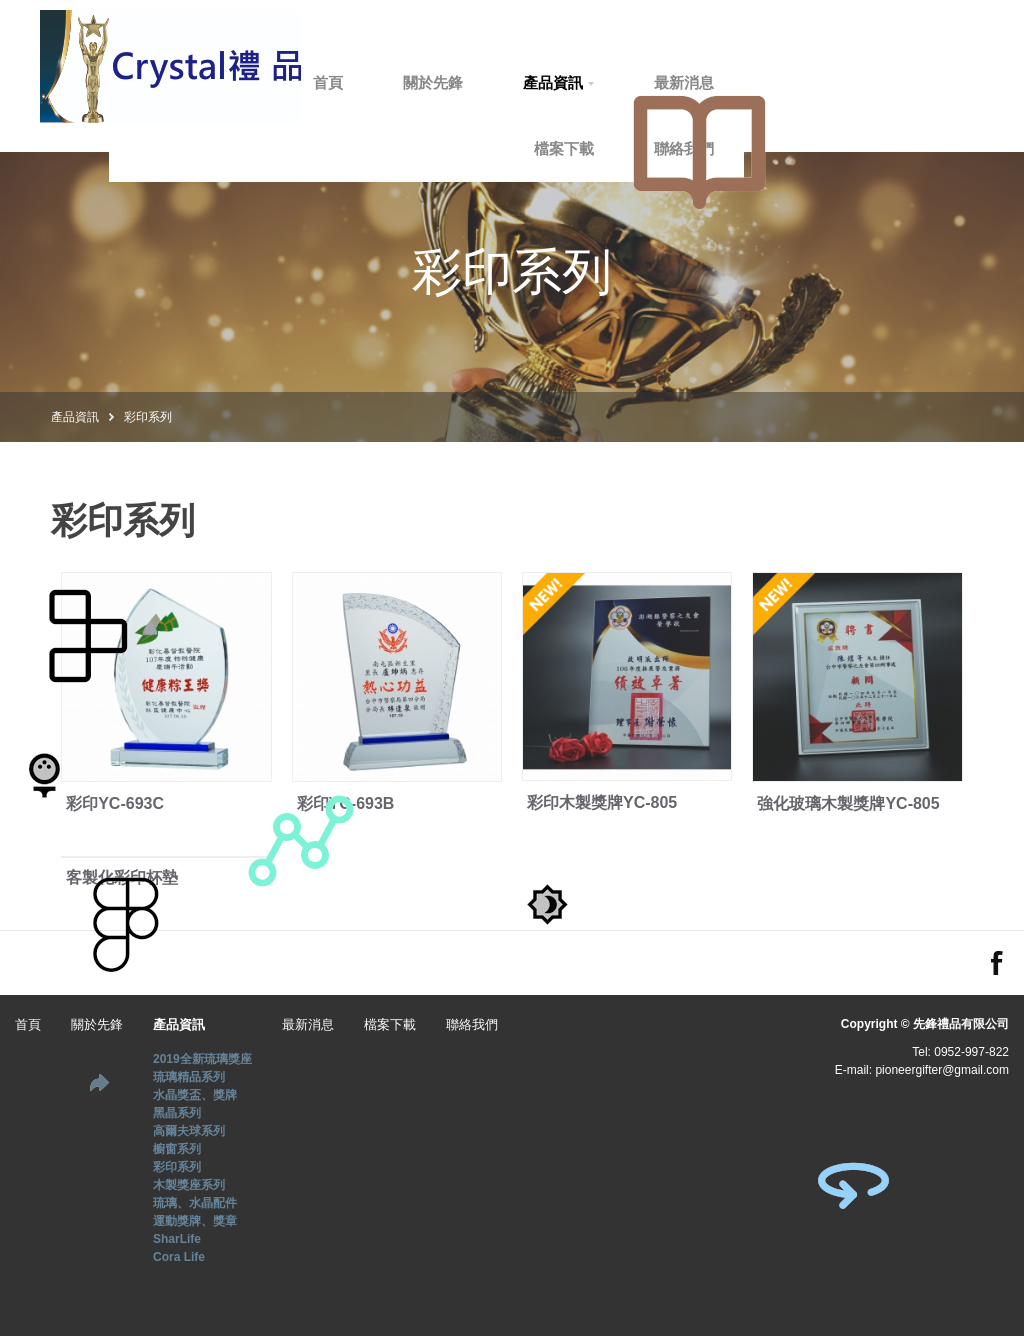  What do you see at coordinates (699, 143) in the screenshot?
I see `open reading mode or e-reader` at bounding box center [699, 143].